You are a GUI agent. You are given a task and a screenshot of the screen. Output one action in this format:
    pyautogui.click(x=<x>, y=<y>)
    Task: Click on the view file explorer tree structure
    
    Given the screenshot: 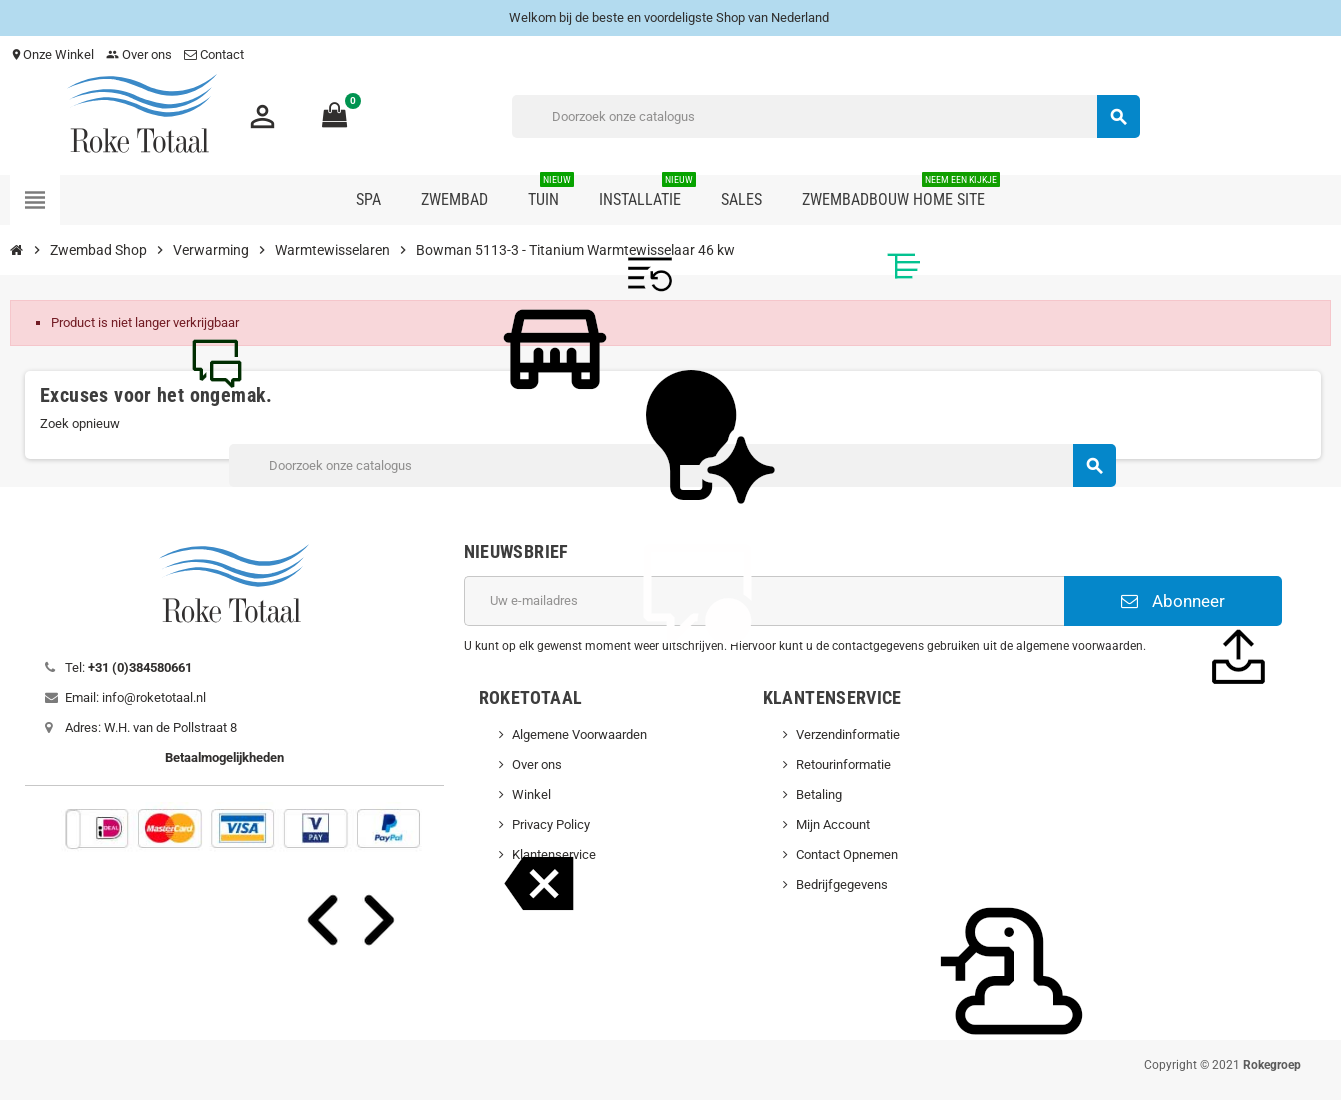 What is the action you would take?
    pyautogui.click(x=905, y=266)
    